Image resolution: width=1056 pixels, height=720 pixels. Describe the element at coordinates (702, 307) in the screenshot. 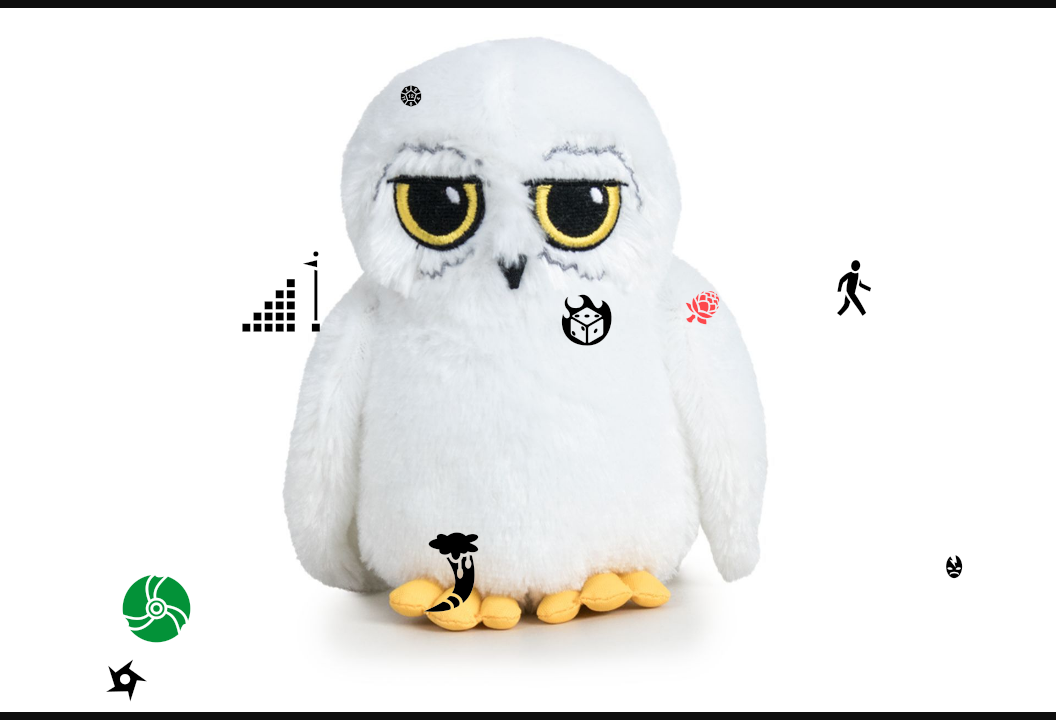

I see `select artichoke as an ingredient` at that location.